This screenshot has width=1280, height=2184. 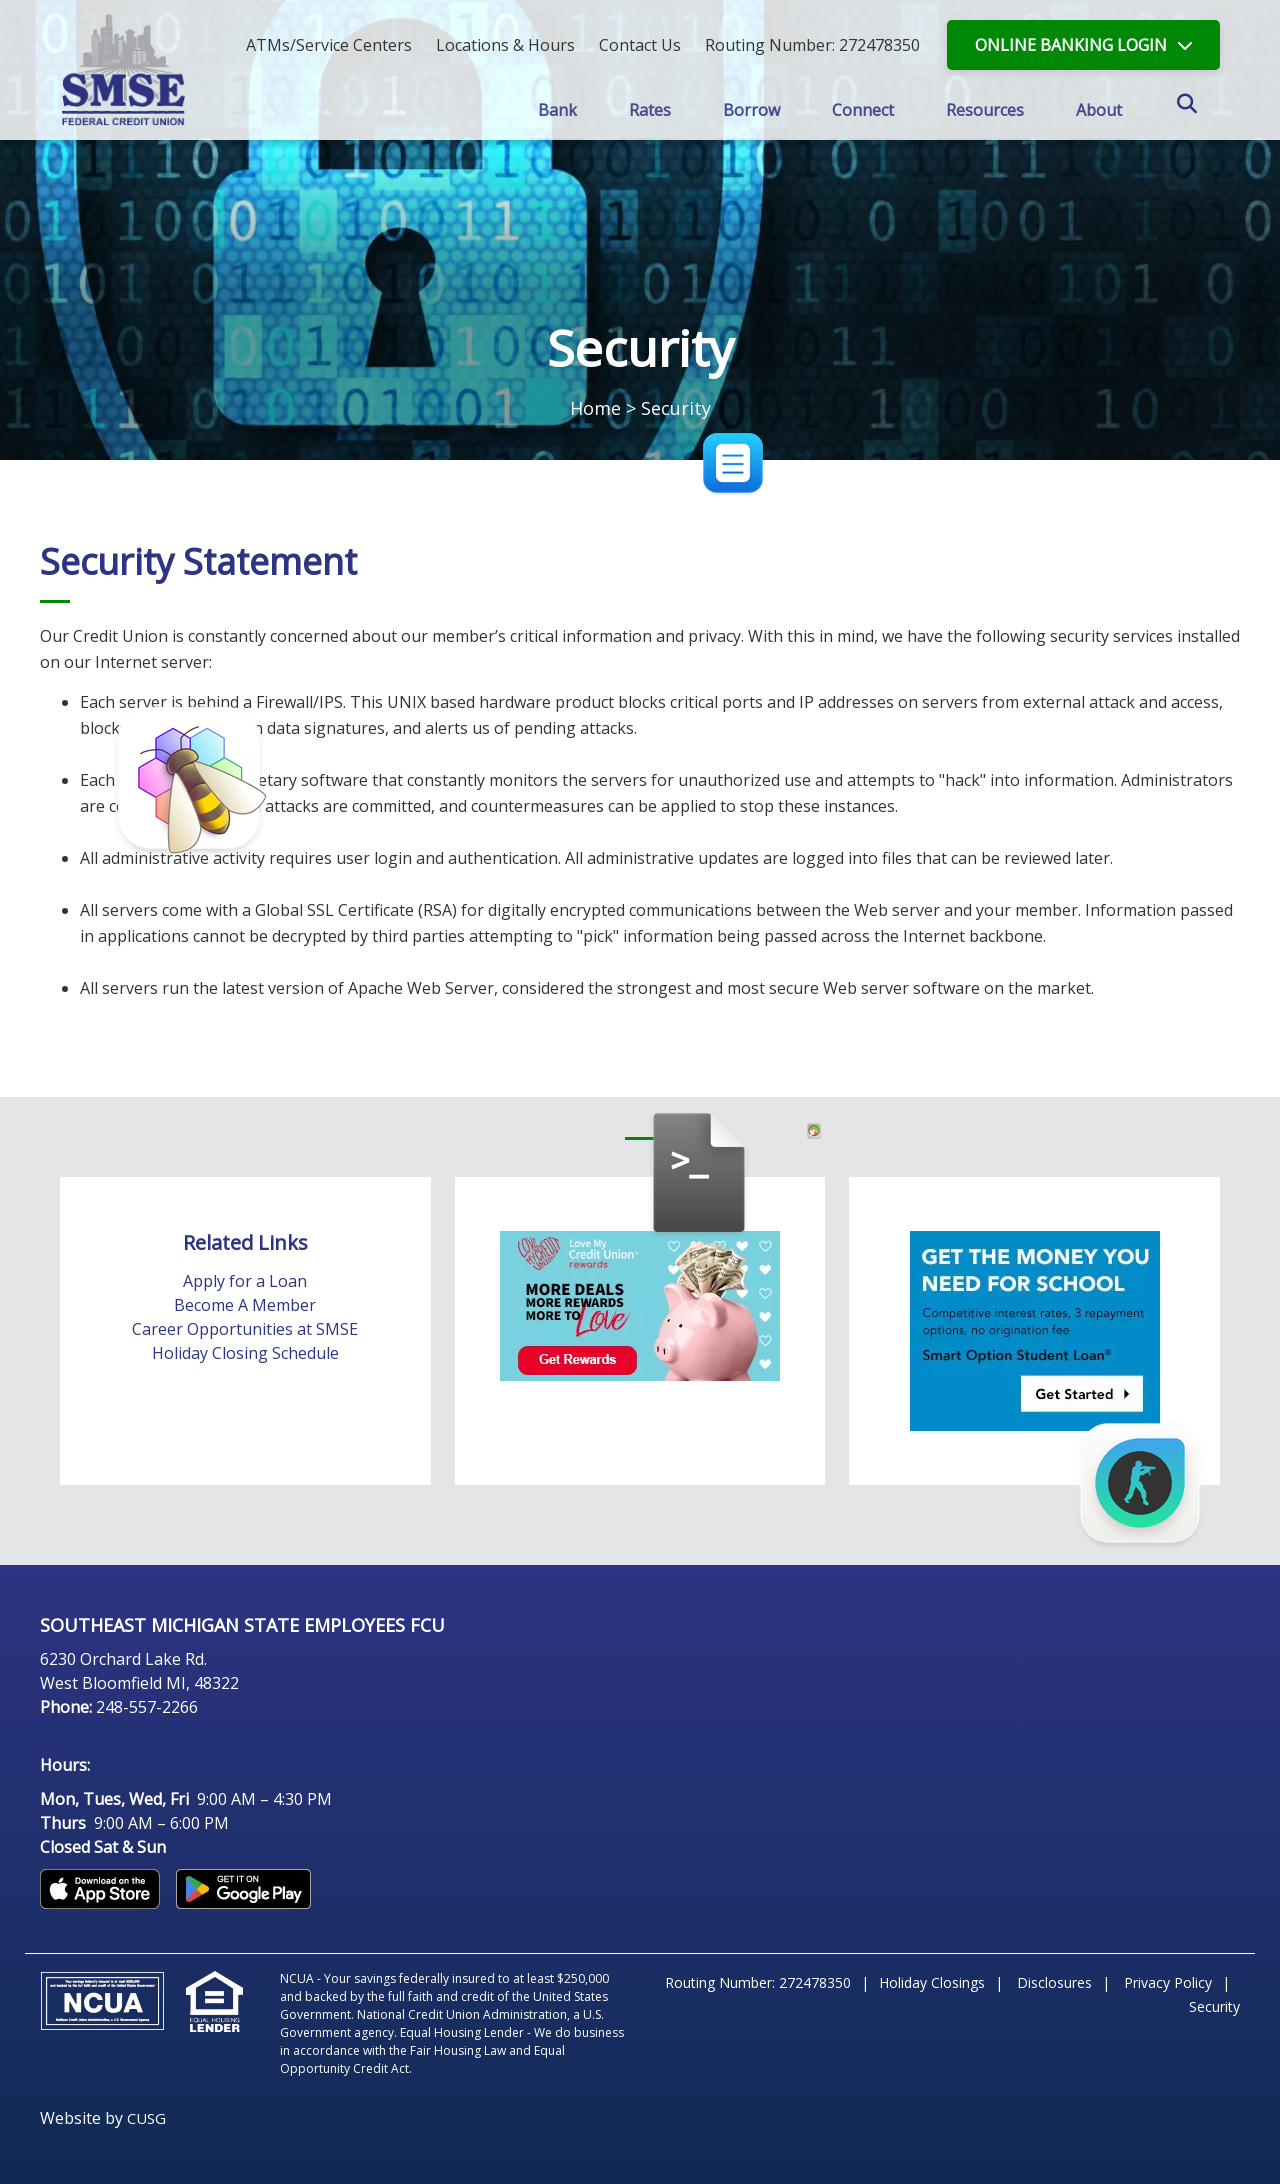 I want to click on open GParted disk partition editor, so click(x=814, y=1131).